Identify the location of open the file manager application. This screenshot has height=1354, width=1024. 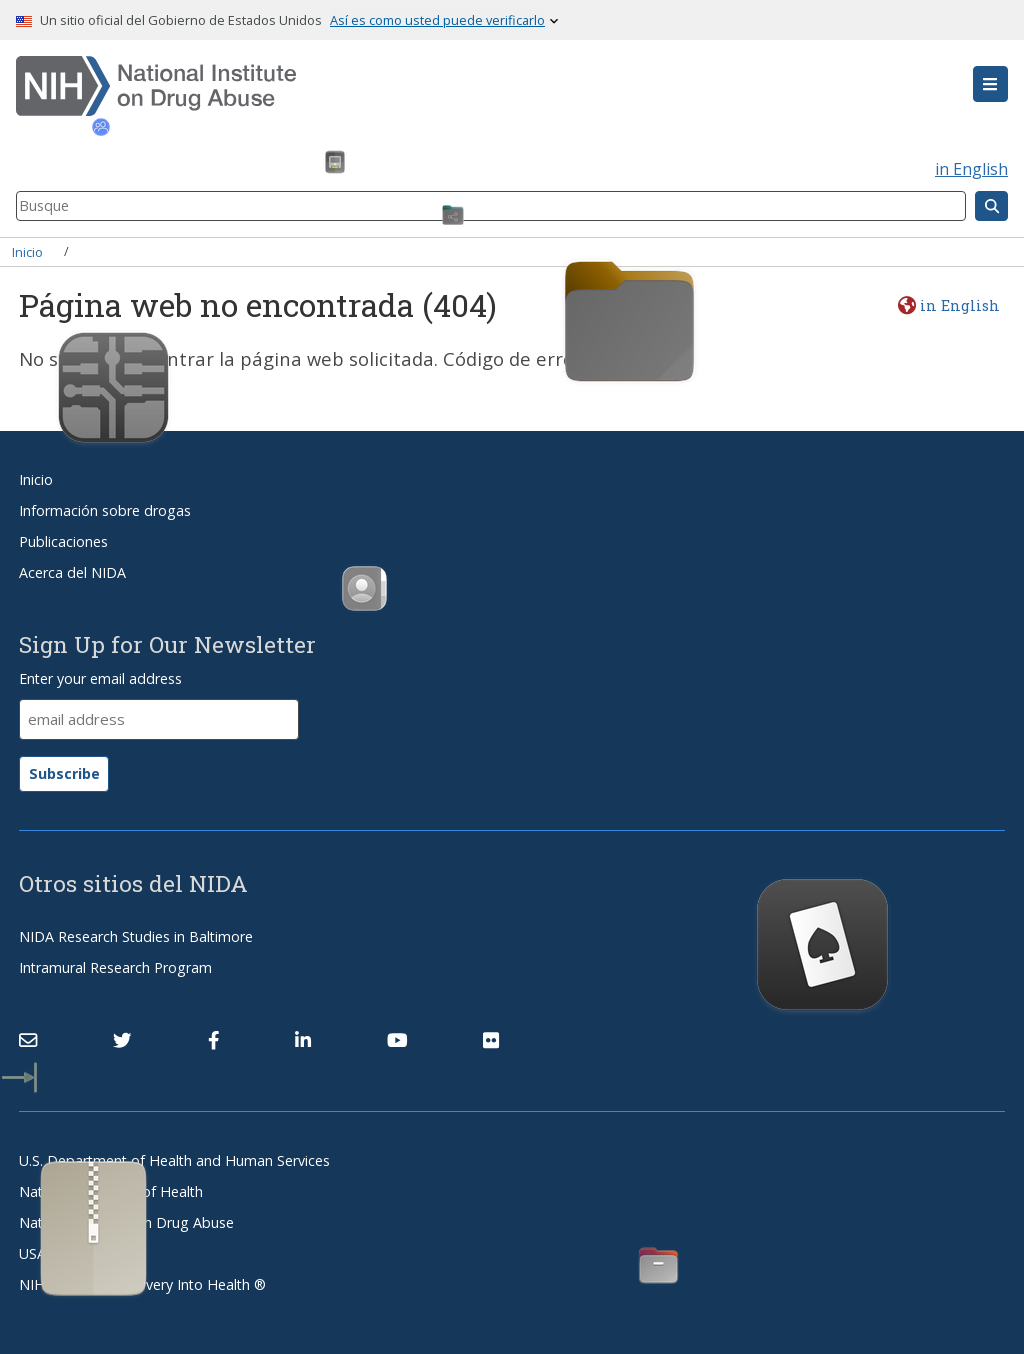
(658, 1265).